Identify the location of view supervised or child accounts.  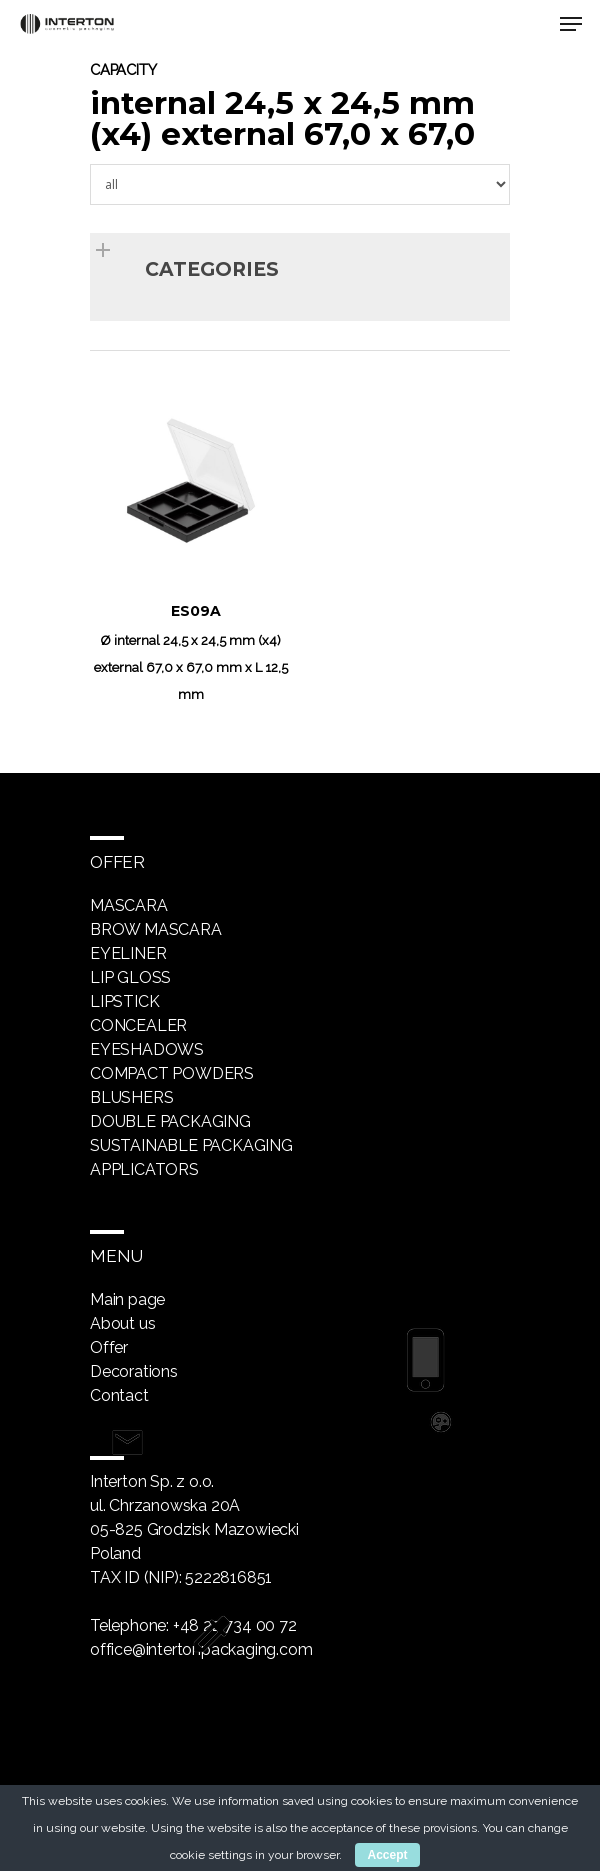
(441, 1422).